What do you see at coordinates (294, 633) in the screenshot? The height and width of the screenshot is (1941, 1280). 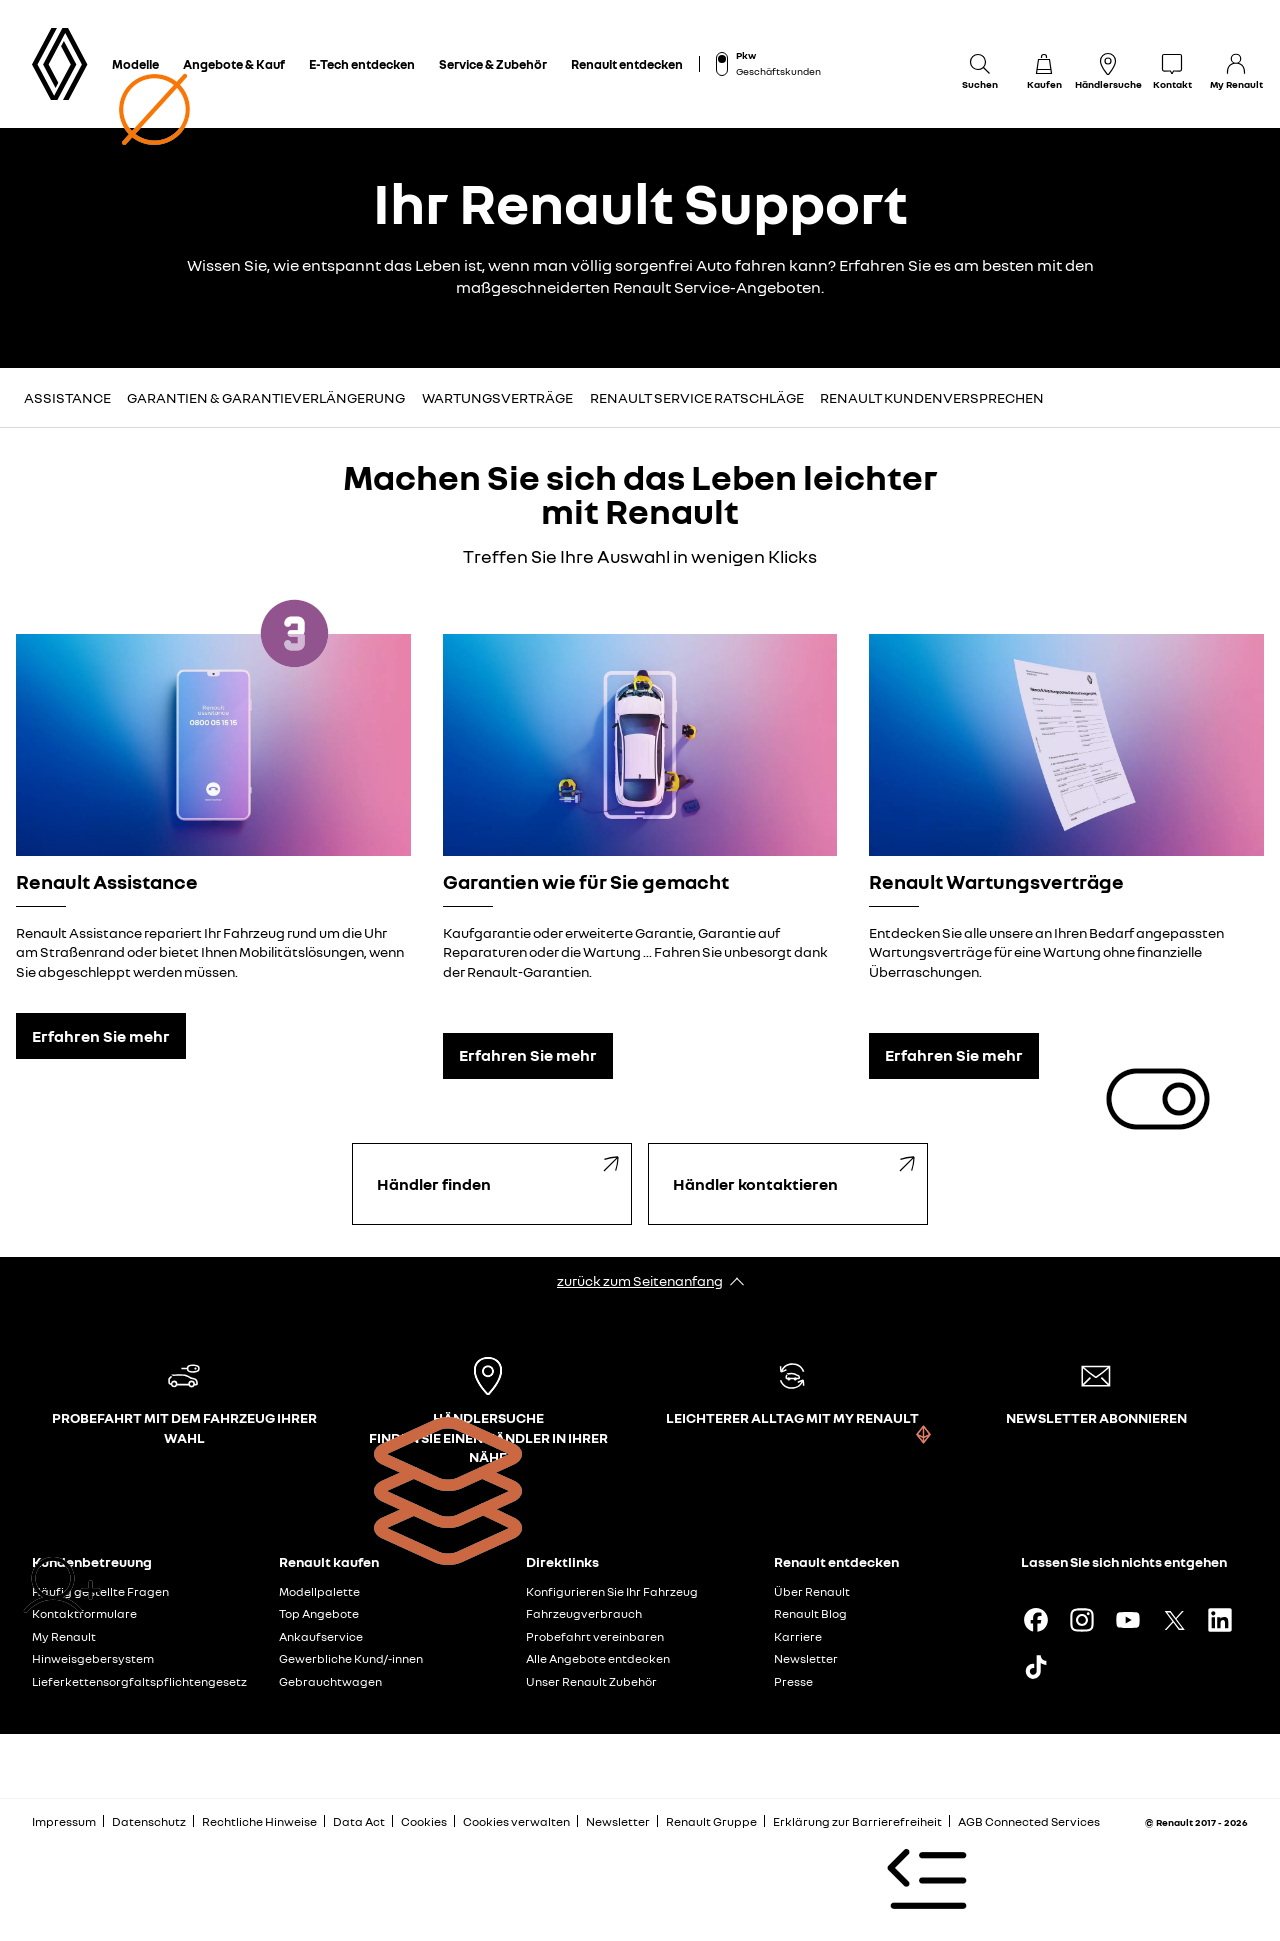 I see `step 3 in a multi-step process or wizard` at bounding box center [294, 633].